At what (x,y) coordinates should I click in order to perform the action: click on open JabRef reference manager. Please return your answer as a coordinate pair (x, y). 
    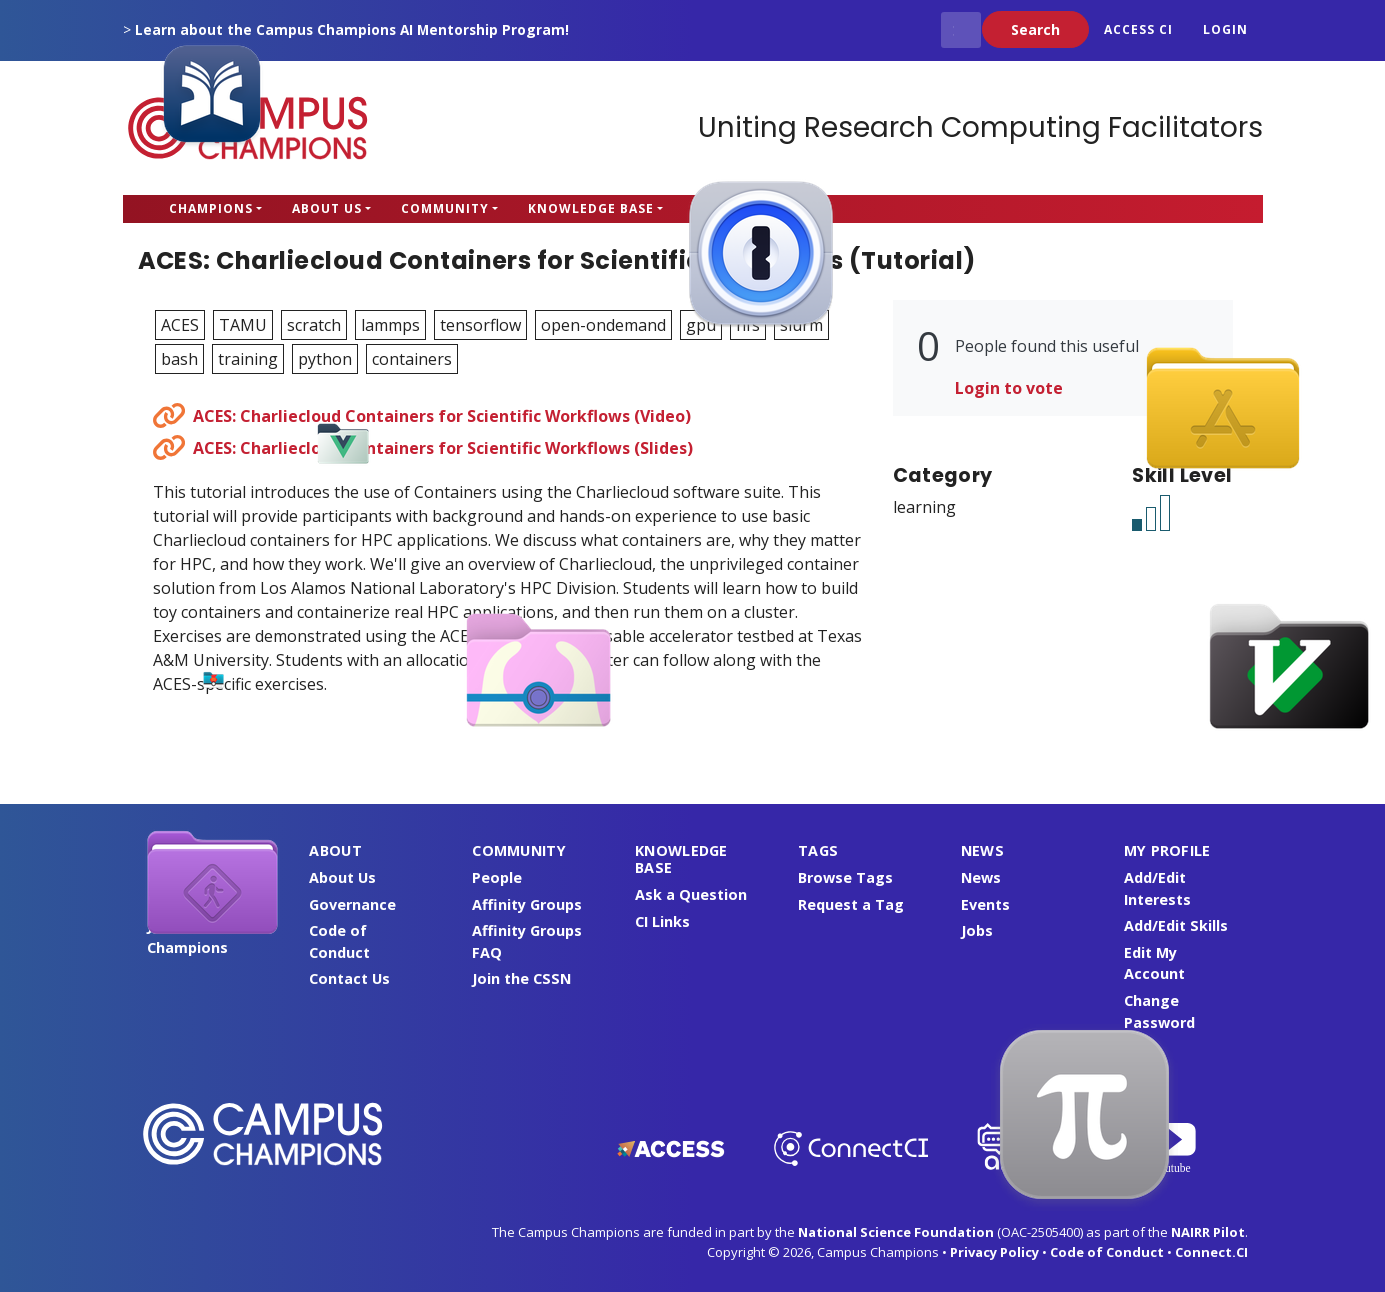
    Looking at the image, I should click on (212, 94).